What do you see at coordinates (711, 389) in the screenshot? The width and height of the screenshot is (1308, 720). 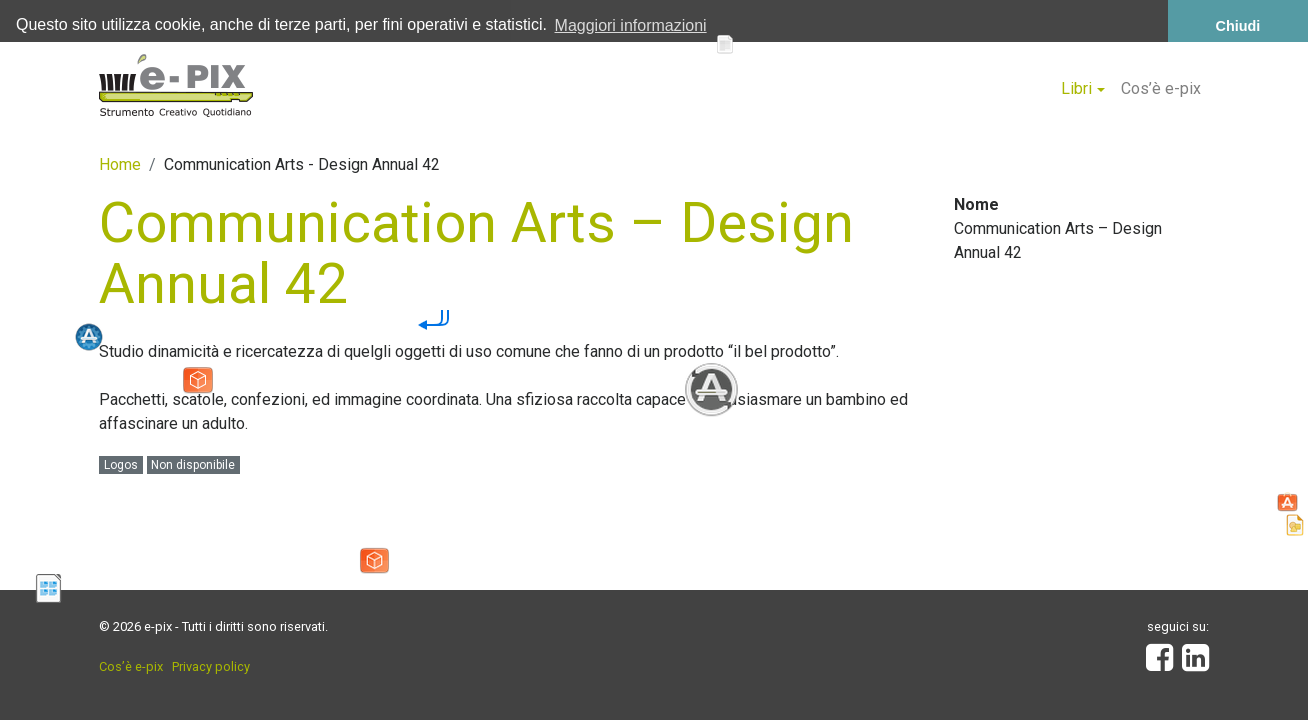 I see `open the software update application` at bounding box center [711, 389].